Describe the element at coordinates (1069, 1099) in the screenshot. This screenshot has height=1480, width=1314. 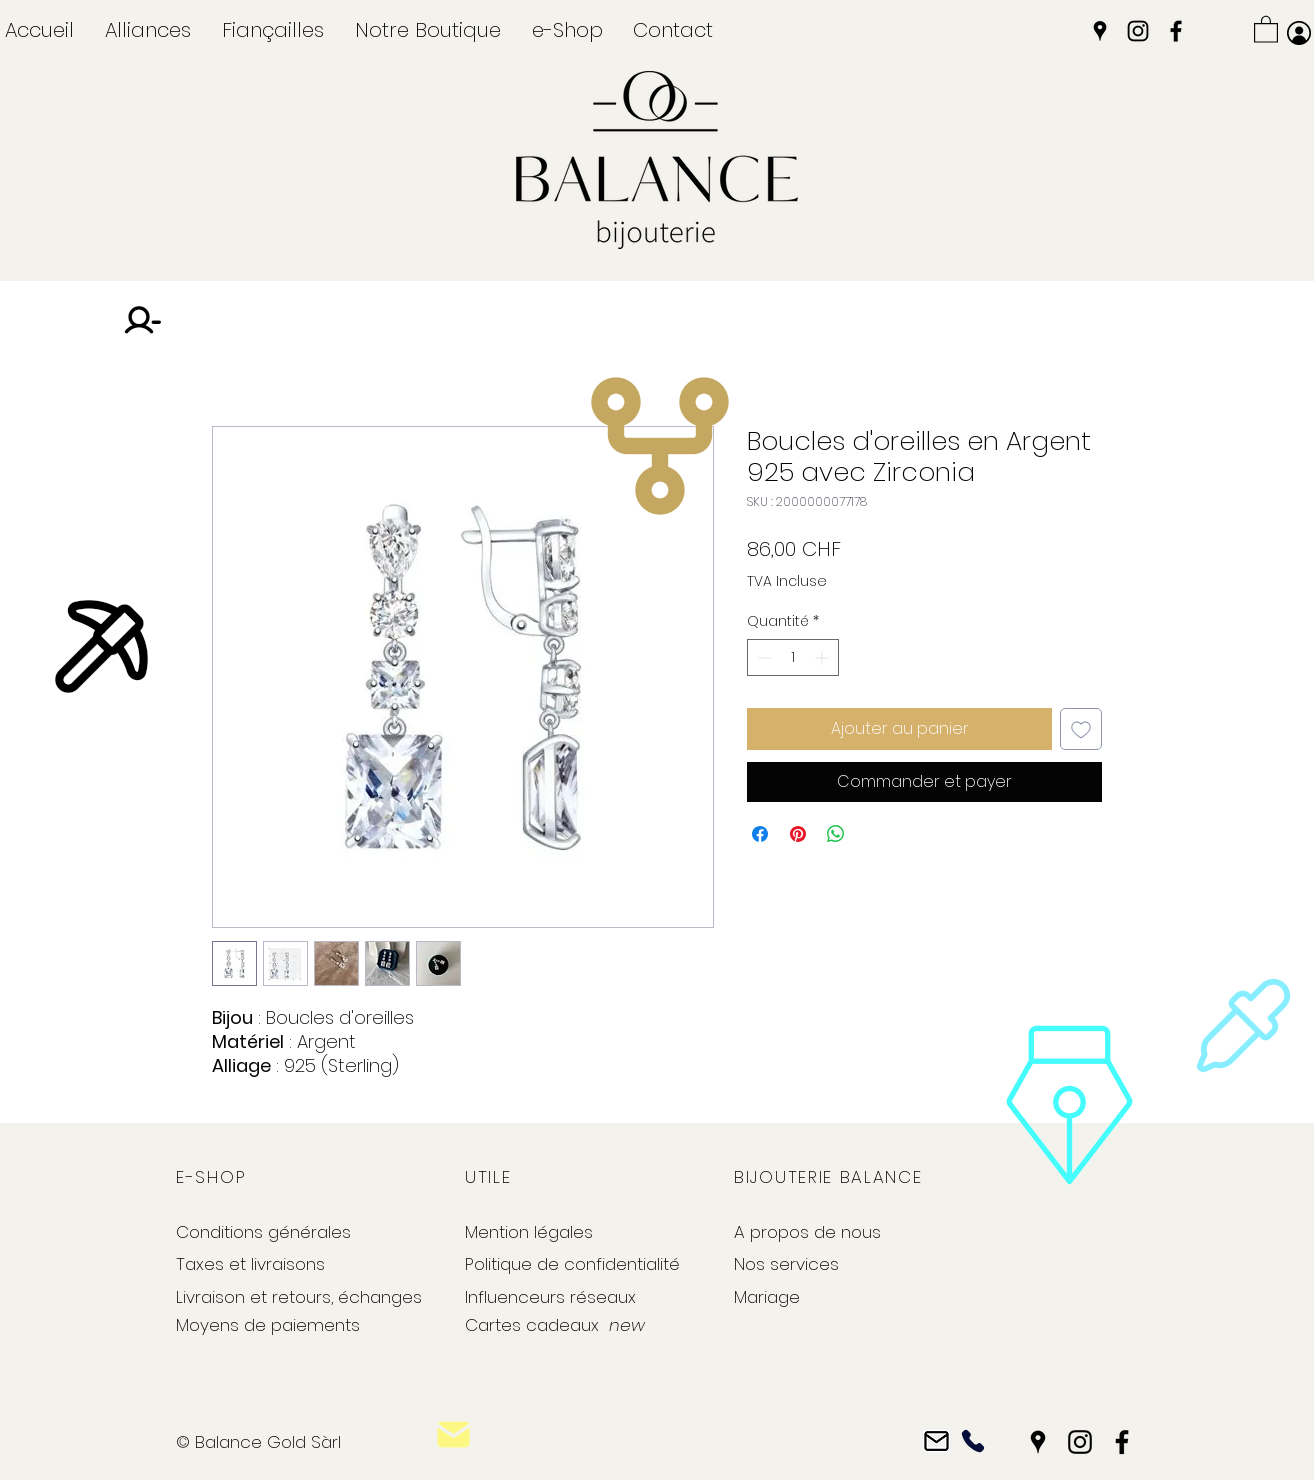
I see `access drawing or illustration tools` at that location.